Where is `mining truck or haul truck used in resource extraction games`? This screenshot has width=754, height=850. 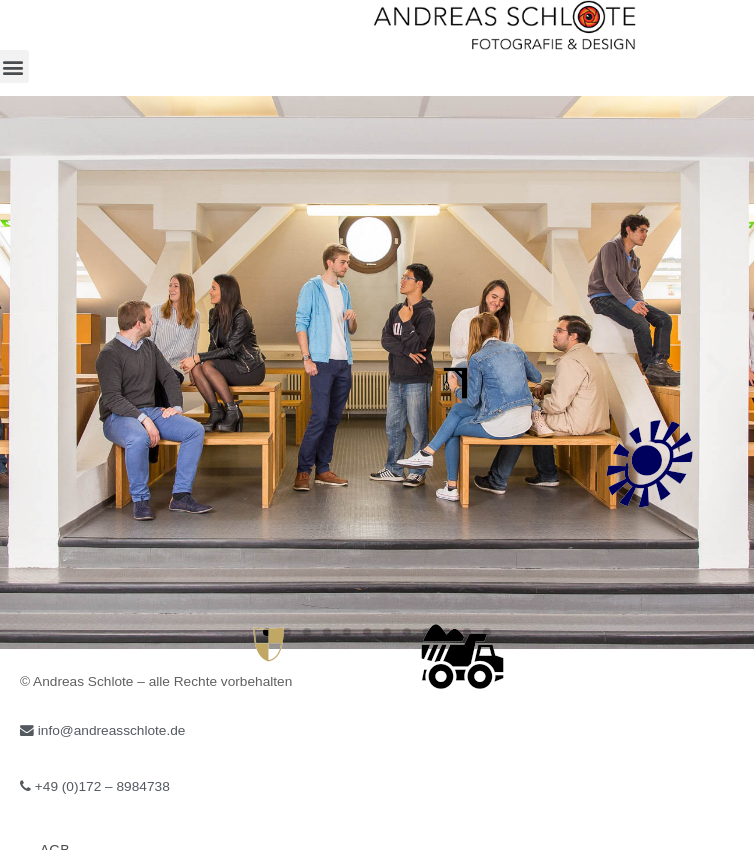 mining truck or haul truck used in resource extraction games is located at coordinates (462, 656).